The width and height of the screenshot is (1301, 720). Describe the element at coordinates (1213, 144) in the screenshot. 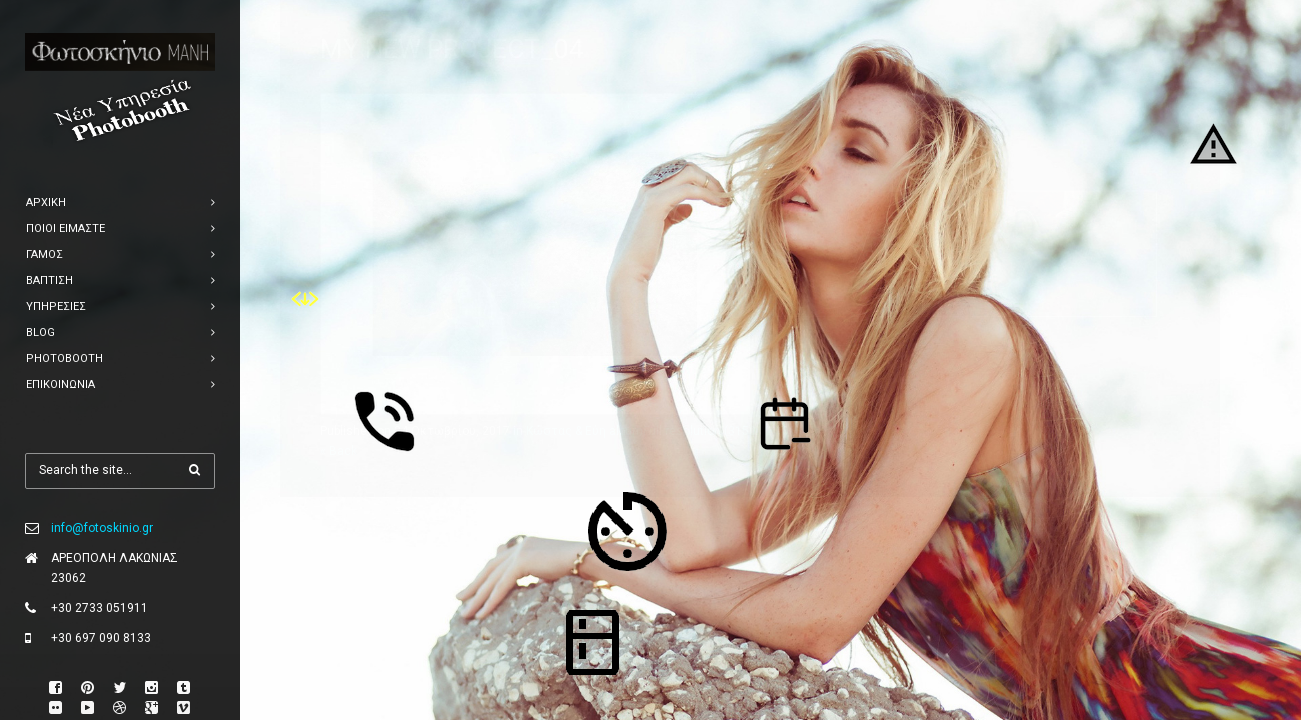

I see `indicates a warning or caution state` at that location.